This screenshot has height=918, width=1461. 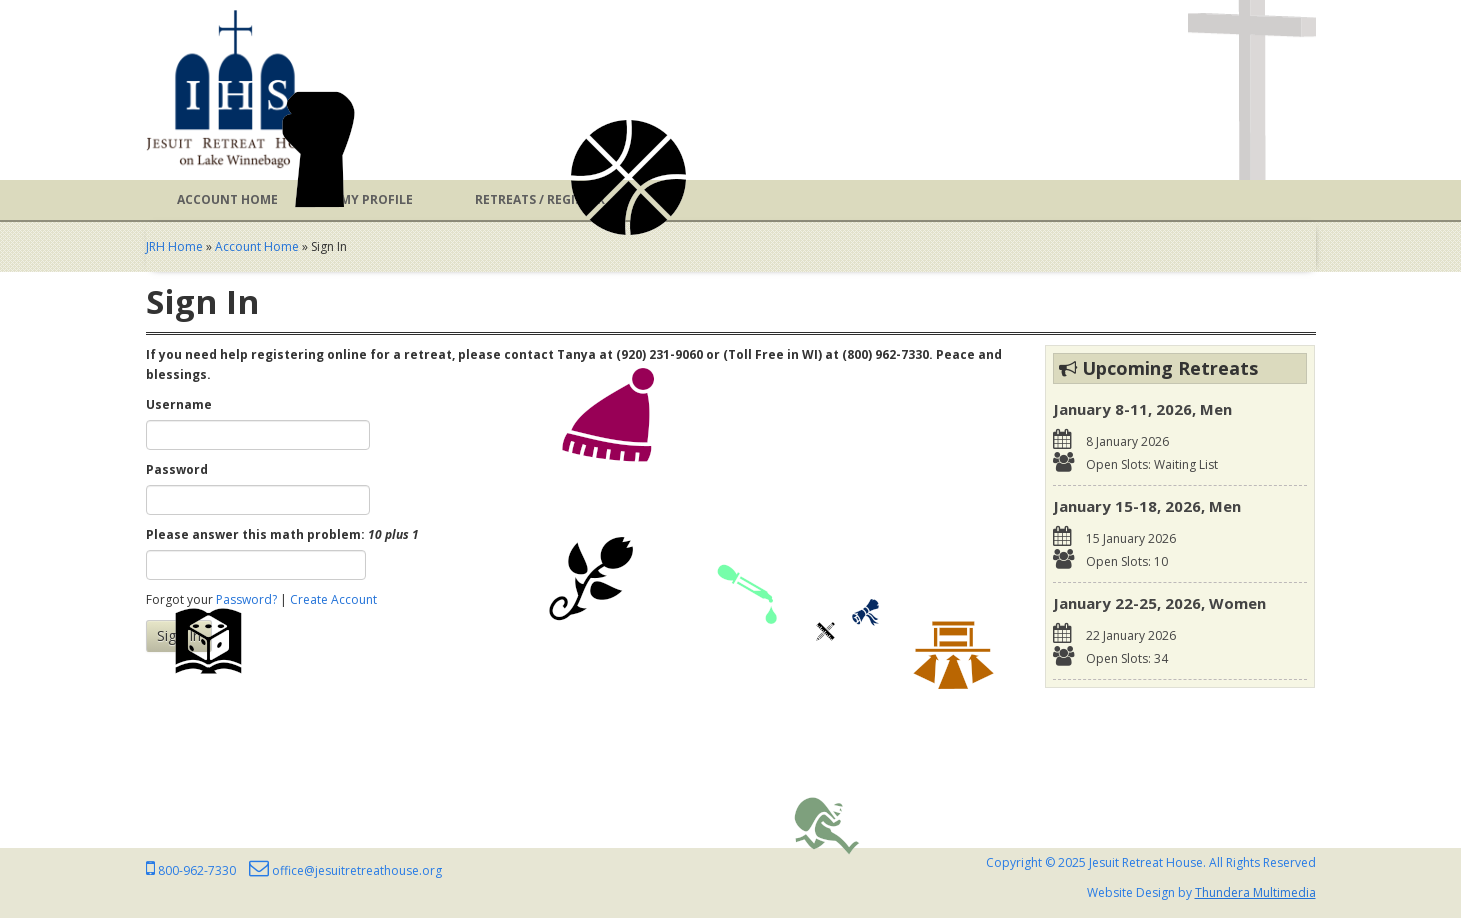 What do you see at coordinates (747, 594) in the screenshot?
I see `select a color from the canvas` at bounding box center [747, 594].